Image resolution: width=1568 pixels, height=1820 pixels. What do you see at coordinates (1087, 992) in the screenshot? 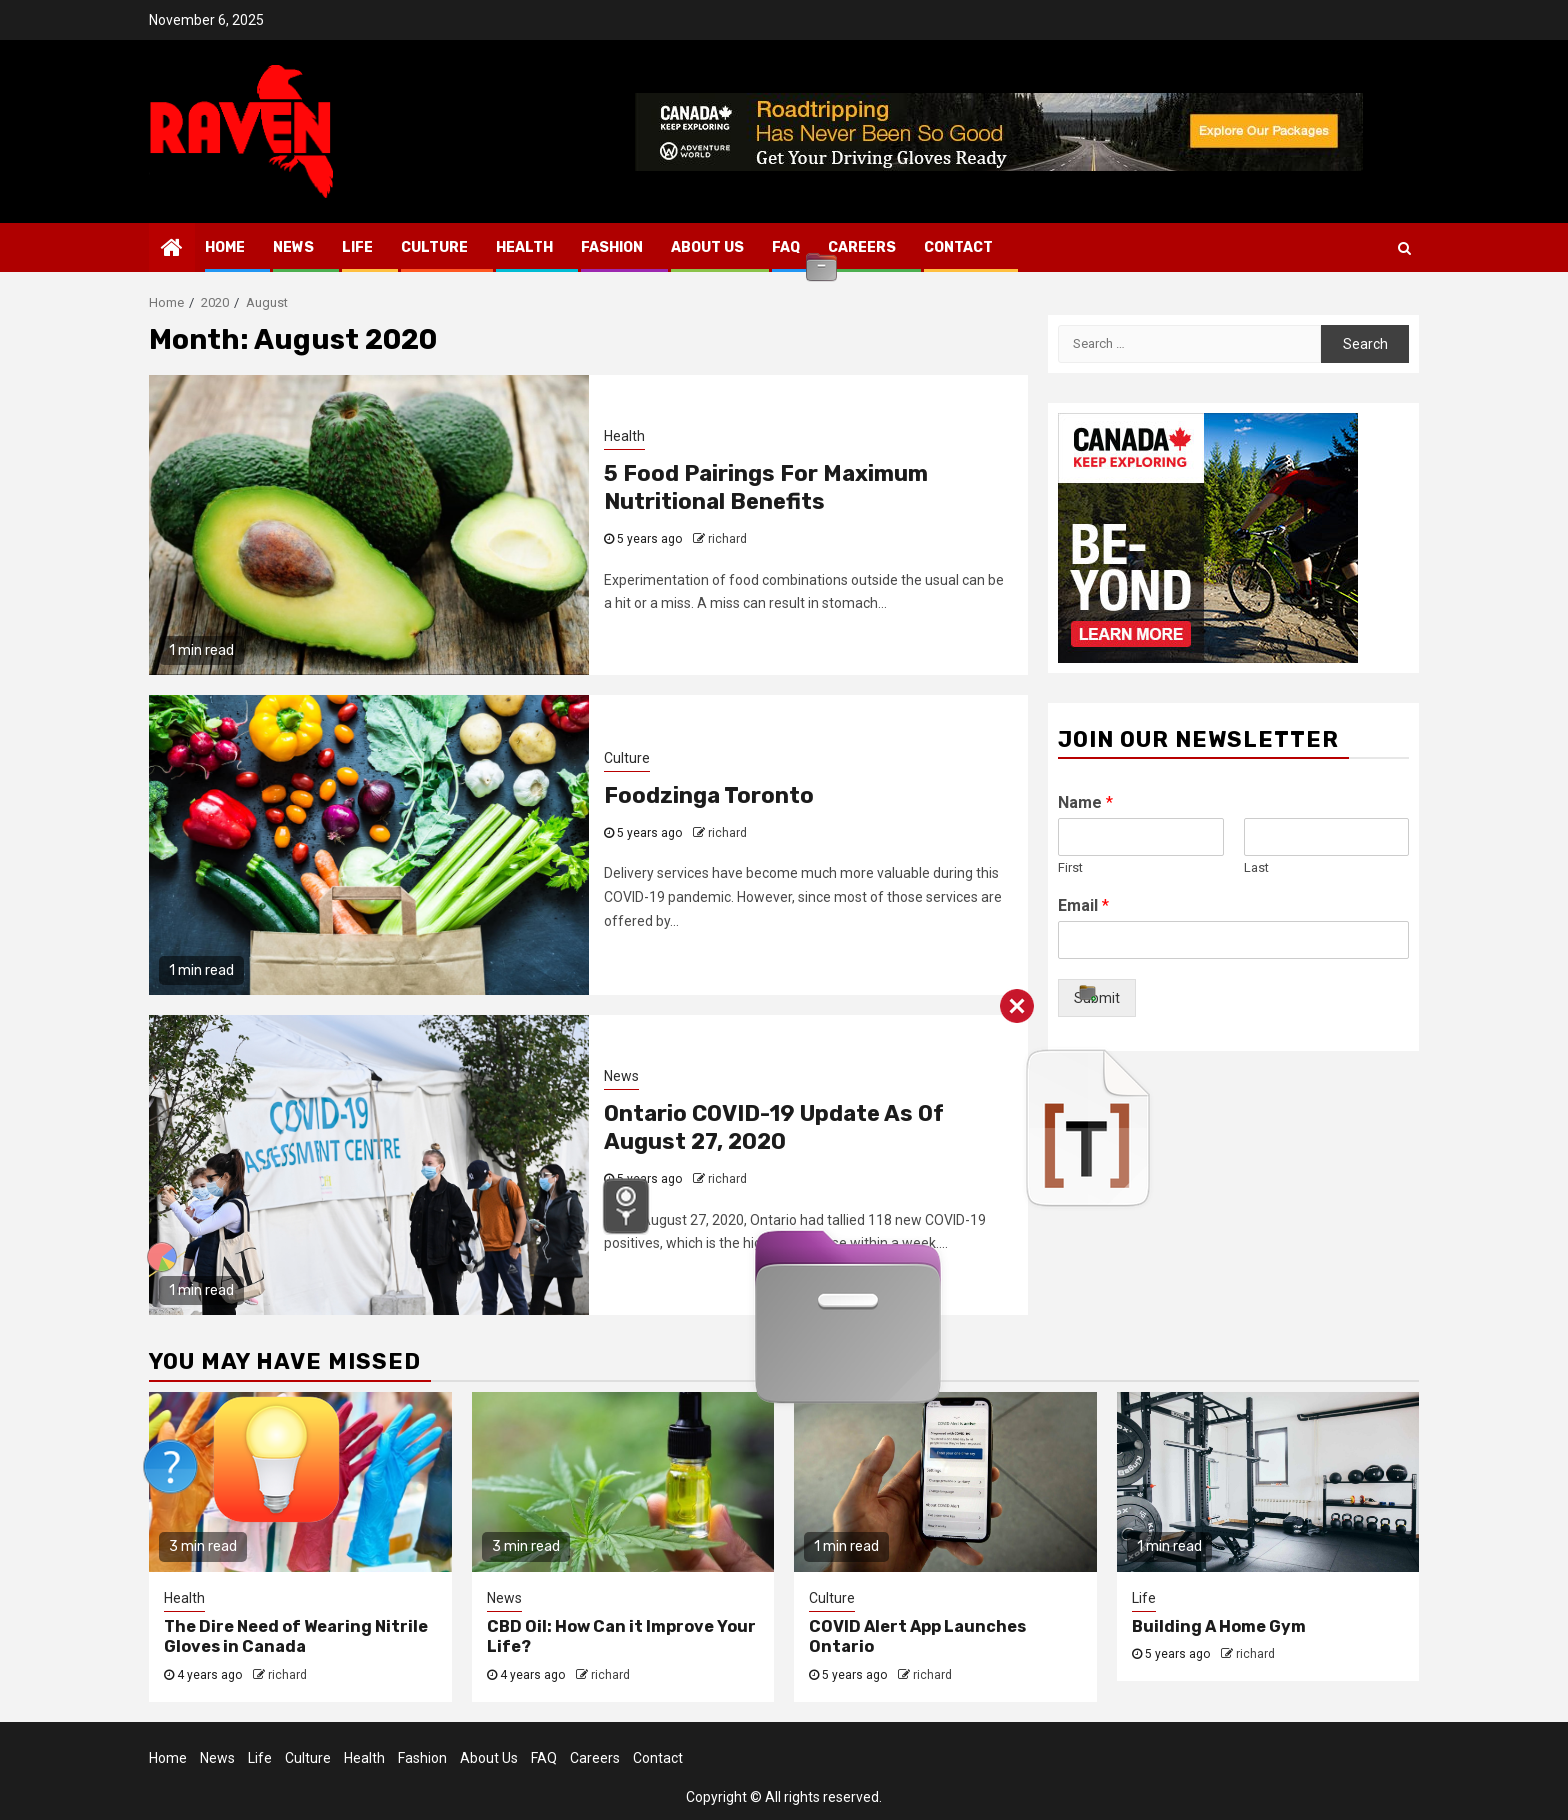
I see `create a new folder` at bounding box center [1087, 992].